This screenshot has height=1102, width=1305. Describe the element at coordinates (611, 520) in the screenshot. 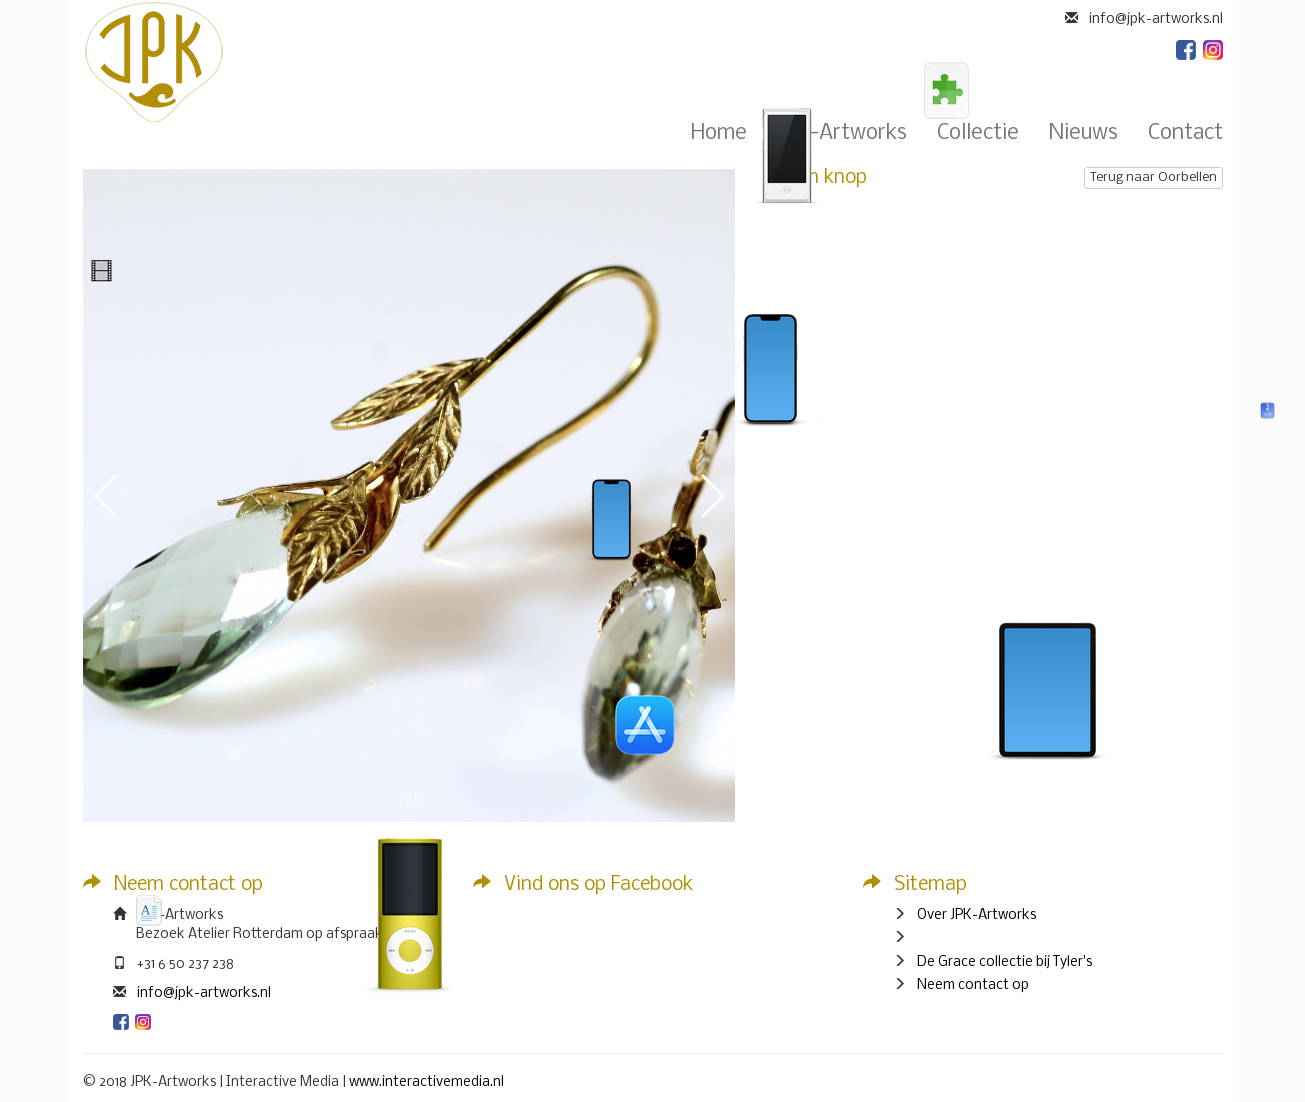

I see `iPhone 16e device icon` at that location.